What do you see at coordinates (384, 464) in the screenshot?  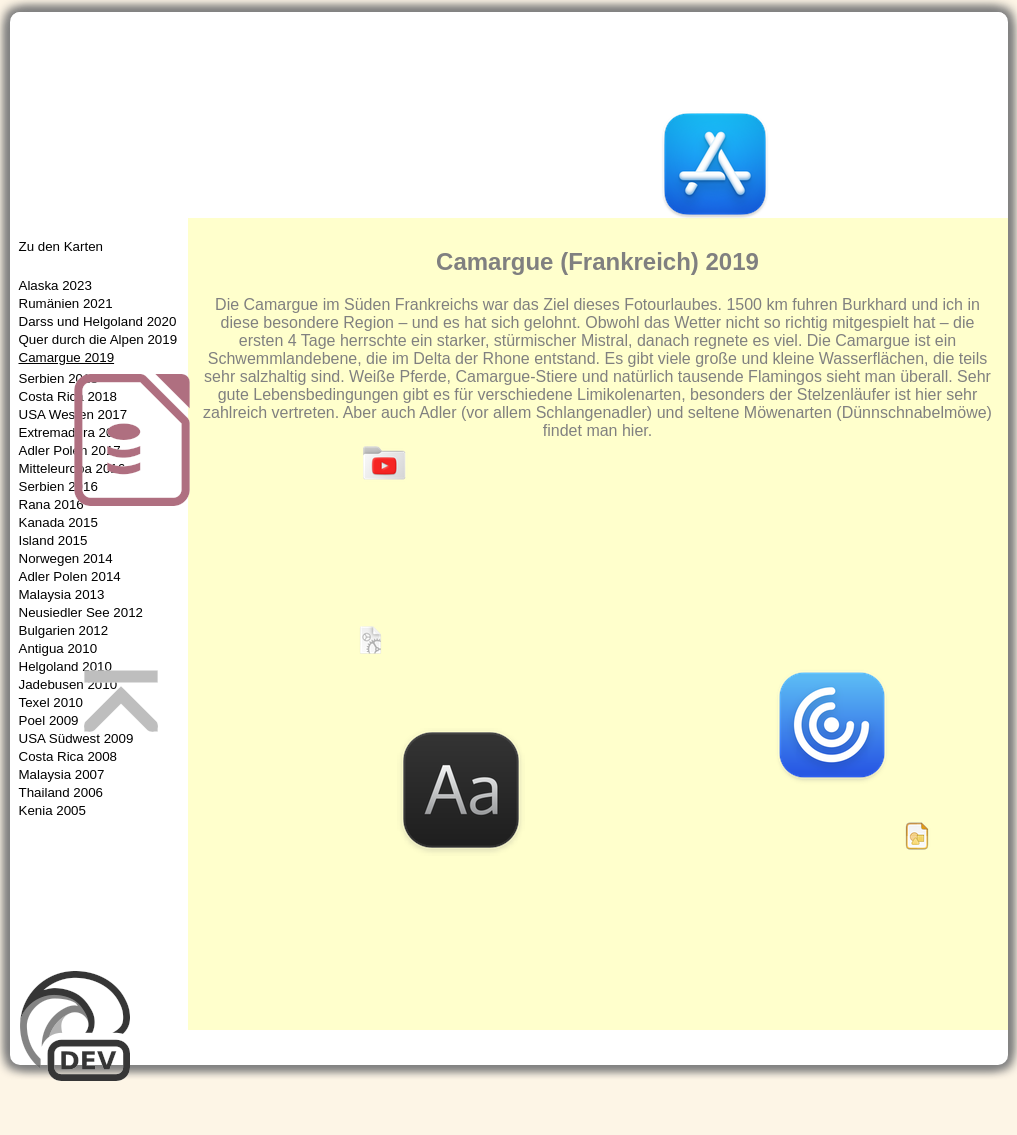 I see `open folder containing YouTube downloads` at bounding box center [384, 464].